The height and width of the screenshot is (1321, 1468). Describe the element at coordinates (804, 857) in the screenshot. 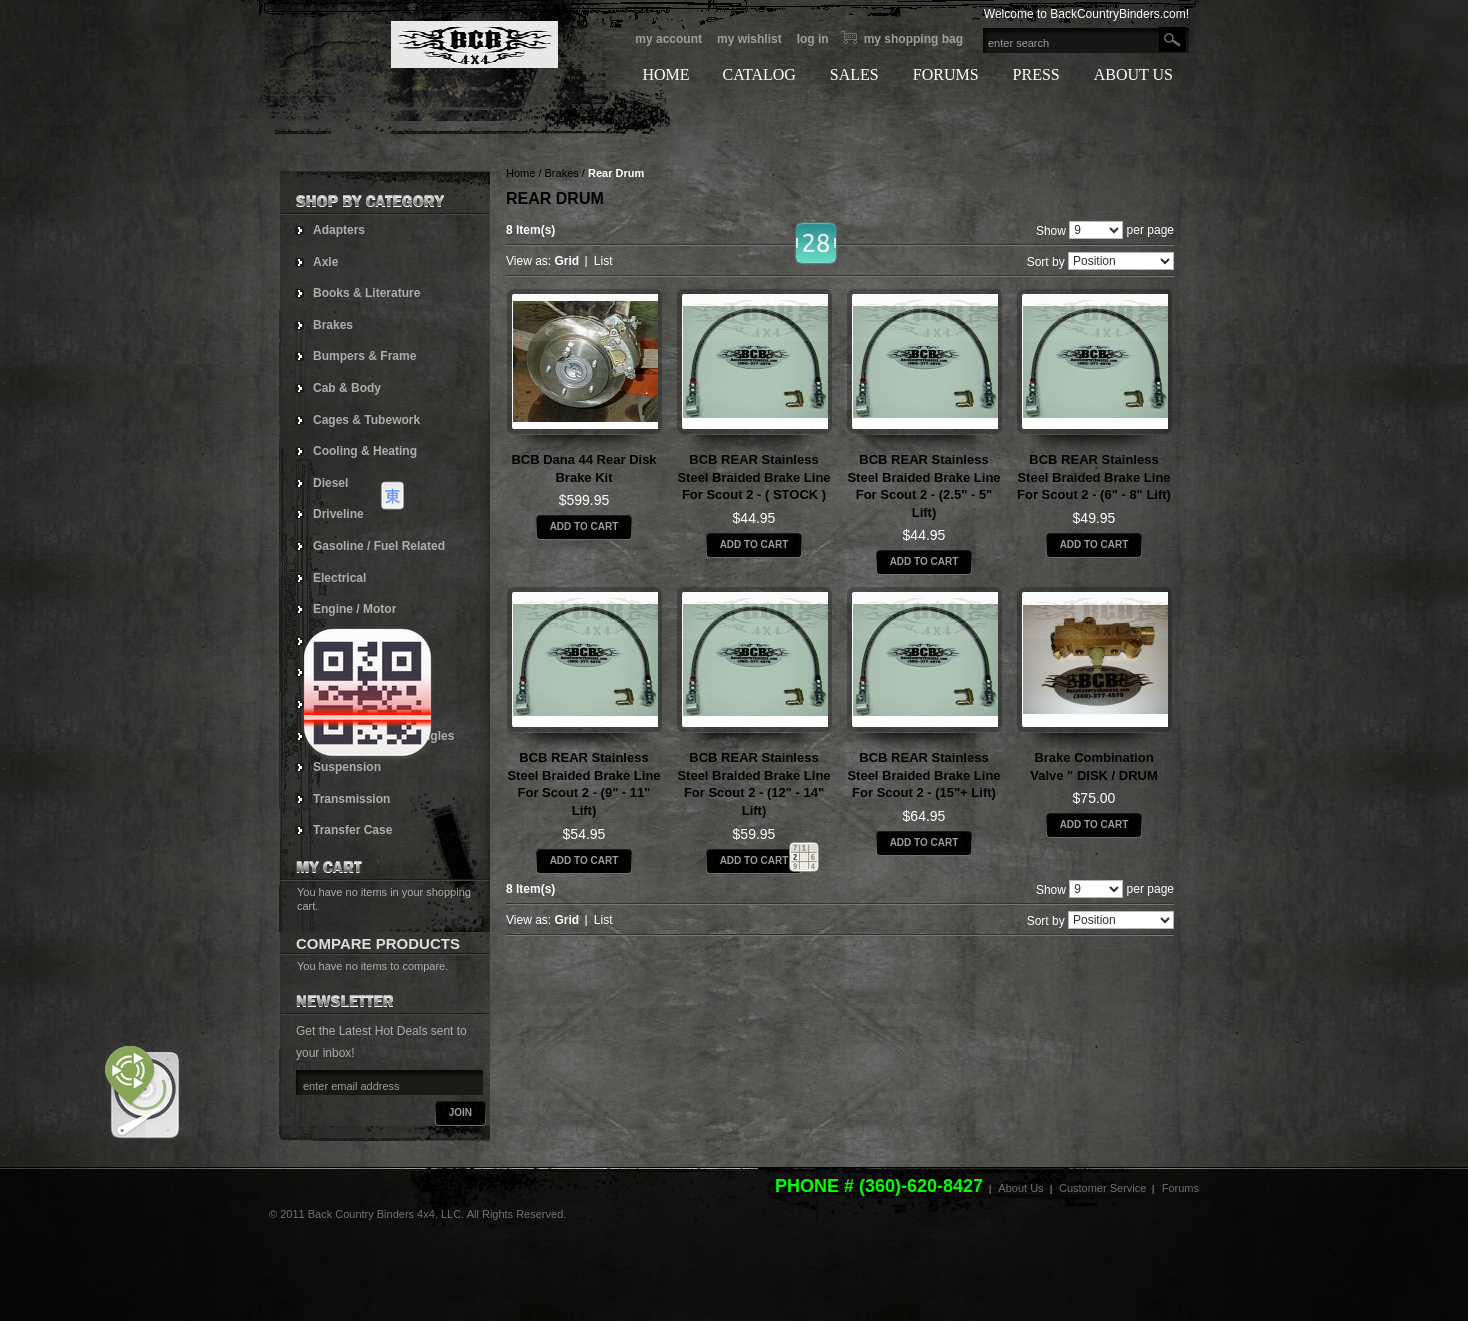

I see `launch gnome sudoku puzzle game` at that location.